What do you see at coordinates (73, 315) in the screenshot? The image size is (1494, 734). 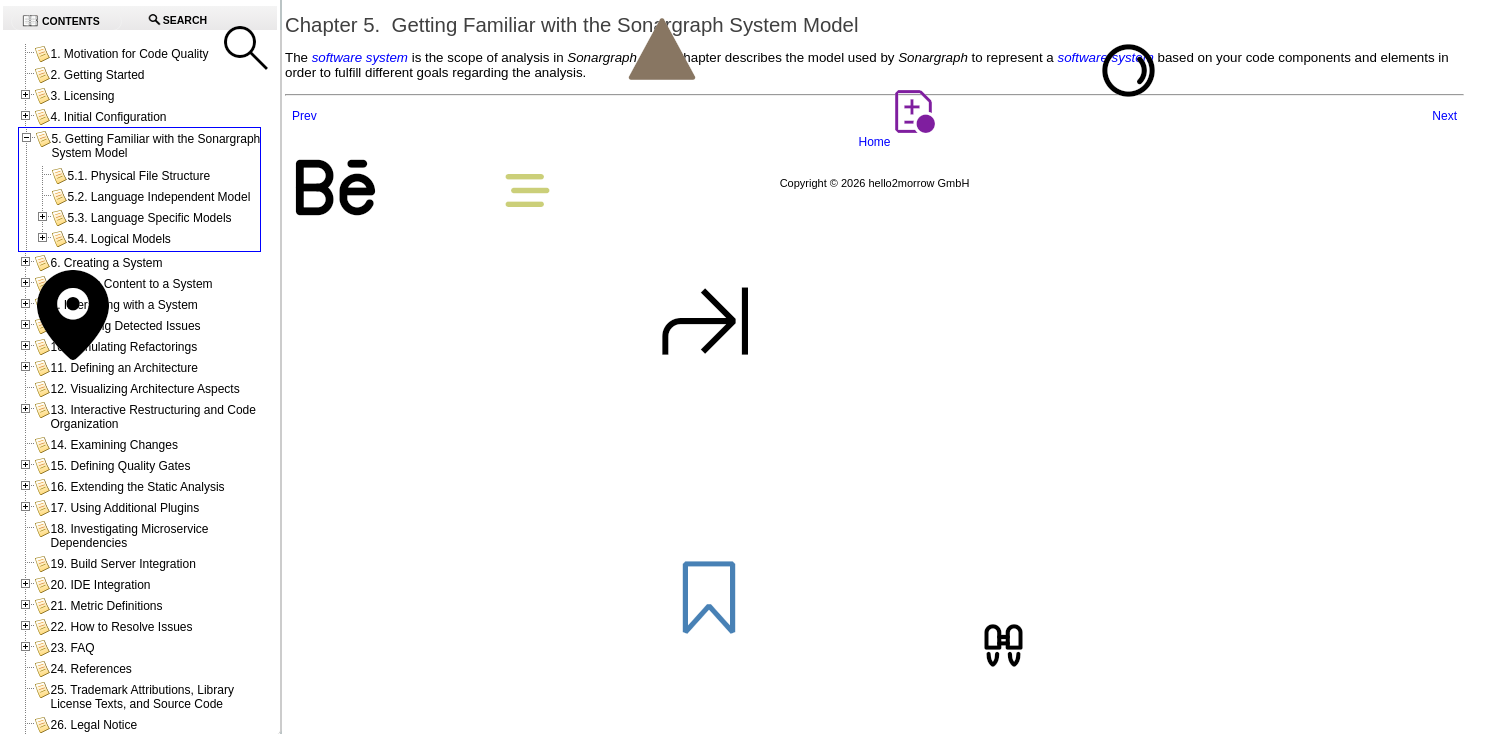 I see `view pinned location on map` at bounding box center [73, 315].